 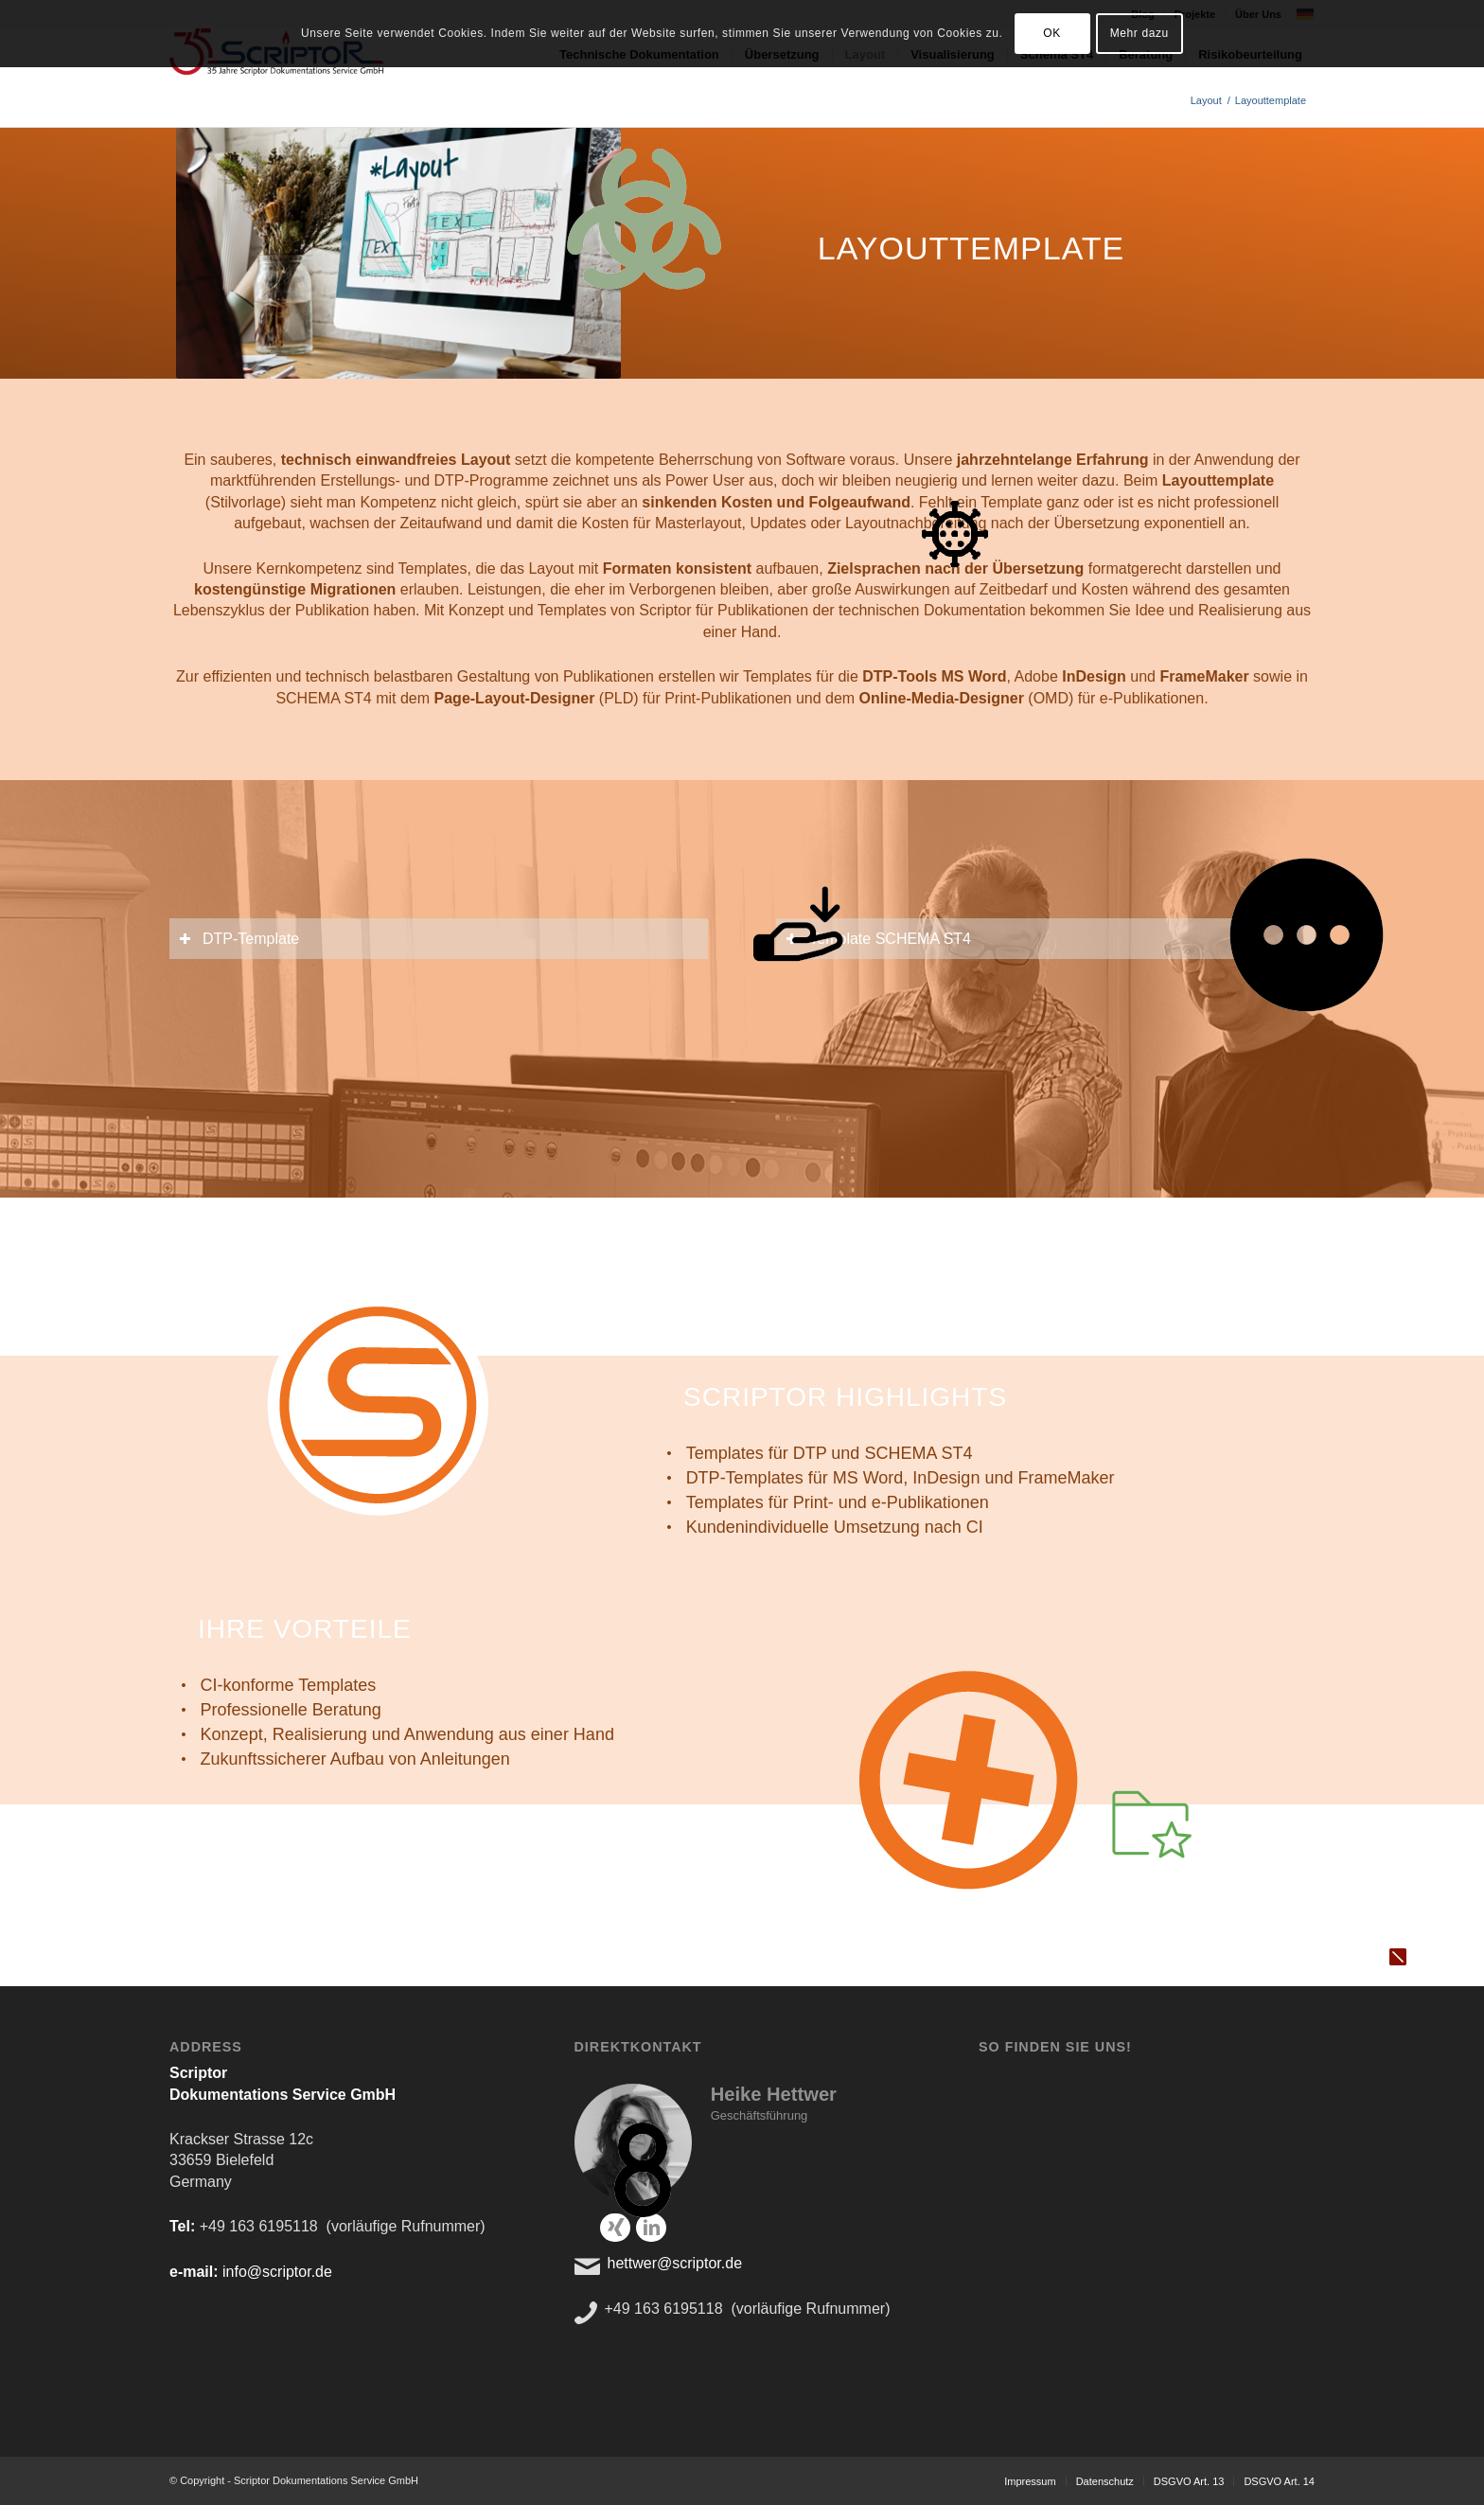 I want to click on access your starred or favorite folders, so click(x=1150, y=1822).